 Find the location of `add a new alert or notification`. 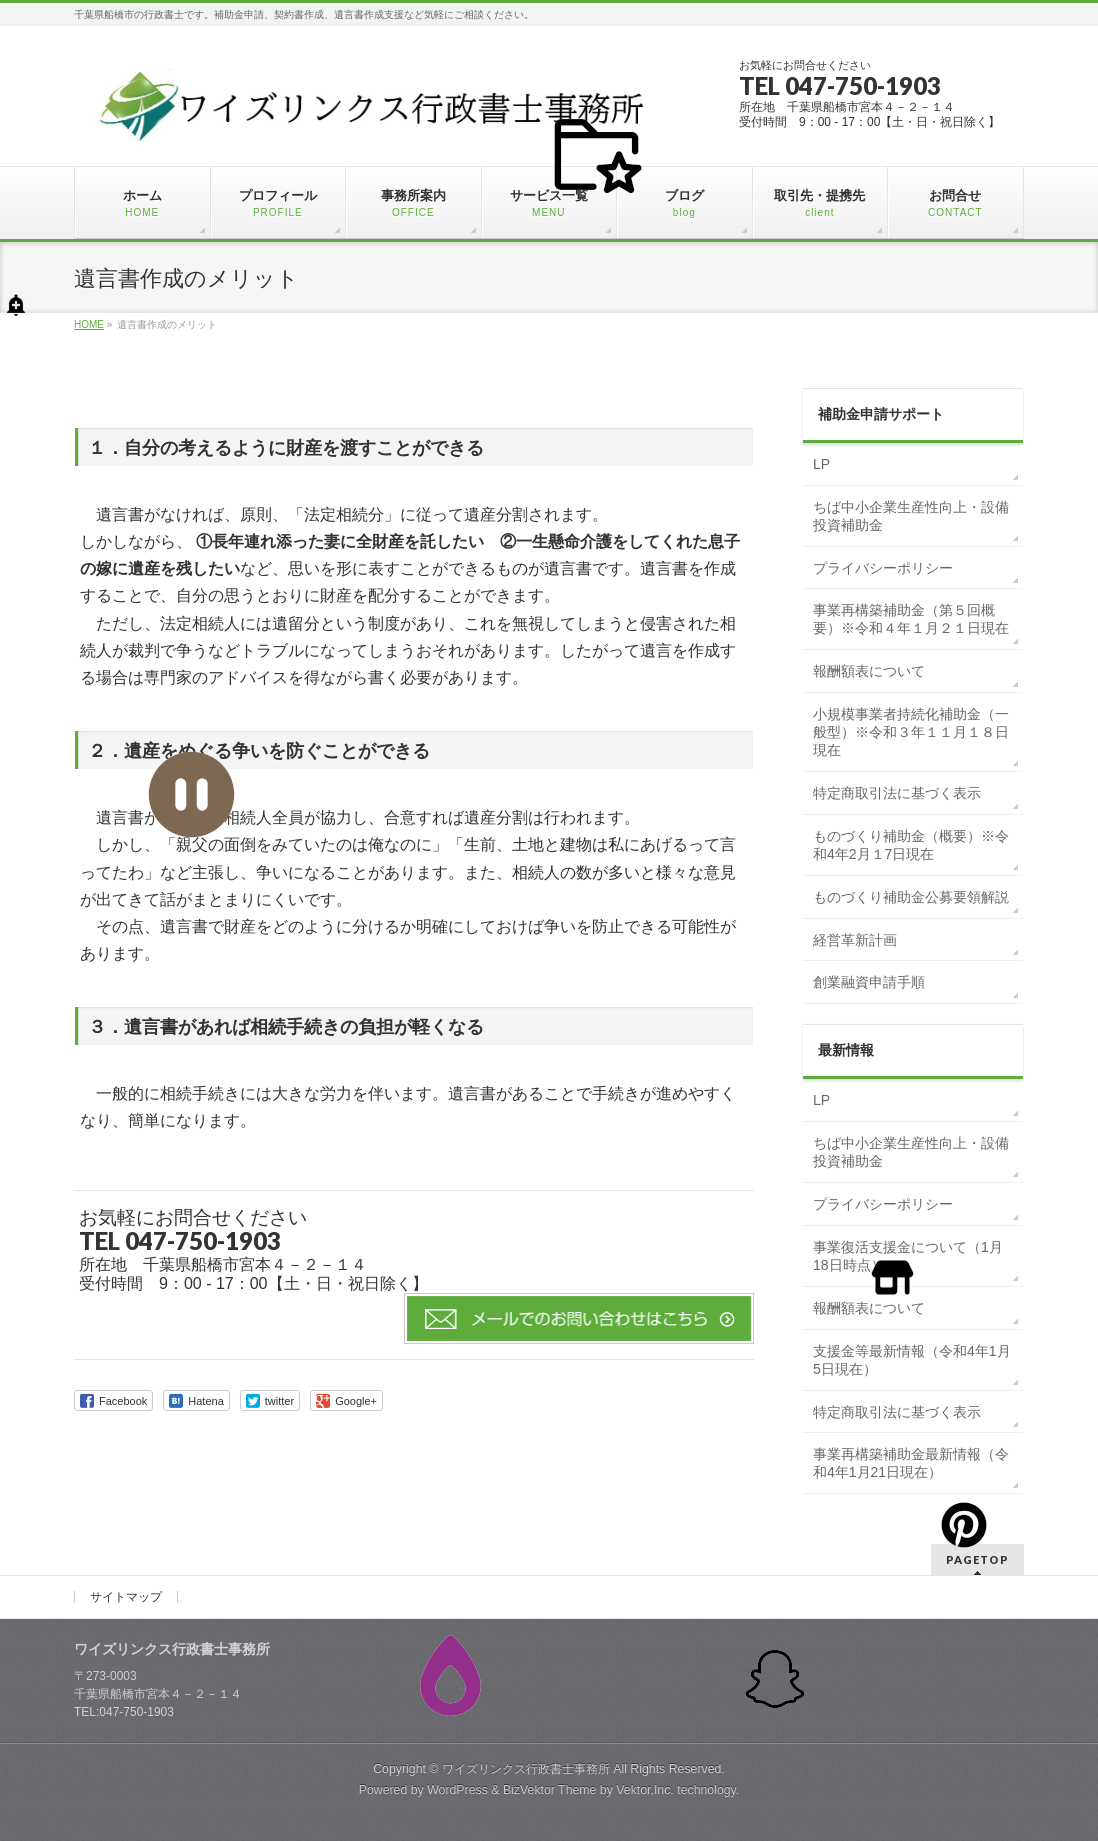

add a new alert or notification is located at coordinates (16, 305).